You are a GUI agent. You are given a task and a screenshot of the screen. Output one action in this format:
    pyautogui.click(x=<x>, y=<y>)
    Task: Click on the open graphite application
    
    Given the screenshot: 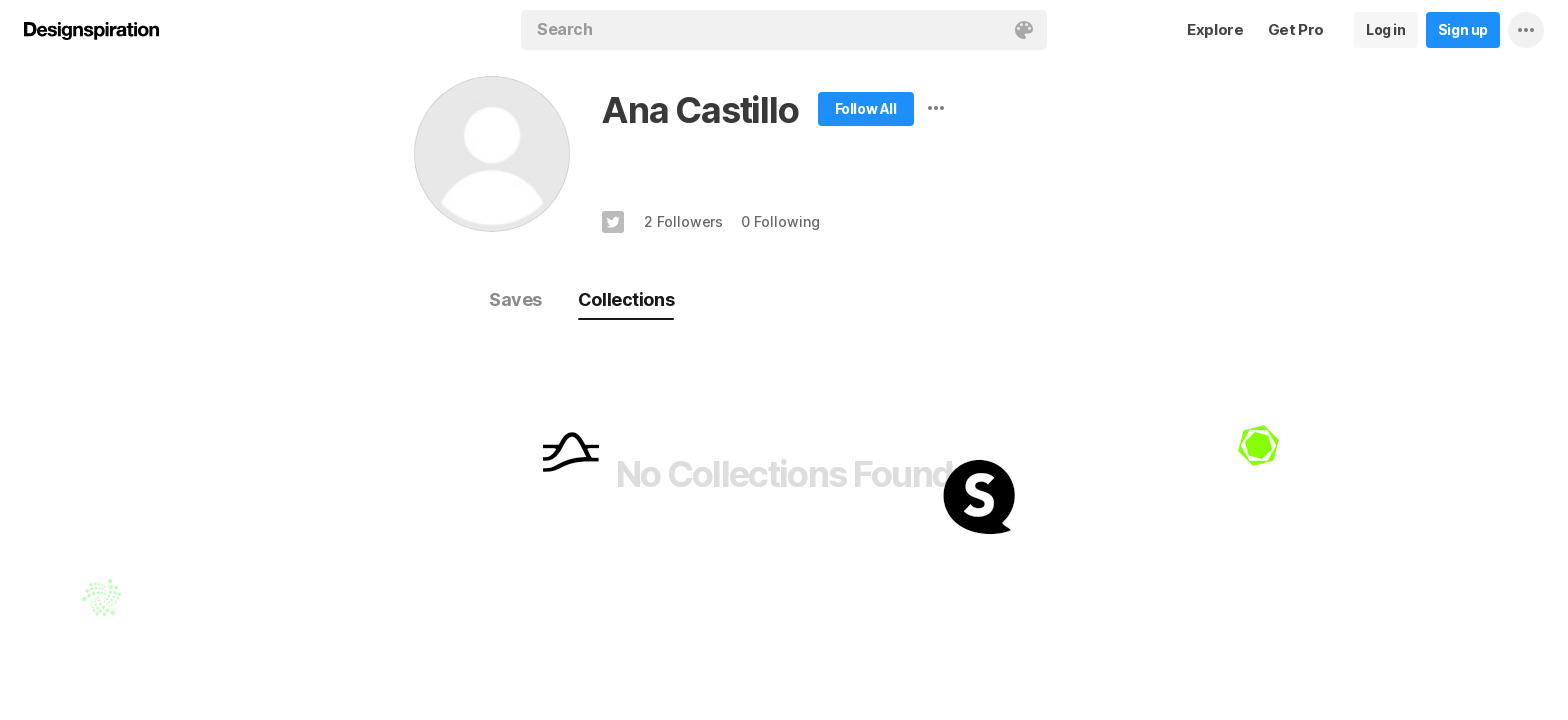 What is the action you would take?
    pyautogui.click(x=1258, y=445)
    